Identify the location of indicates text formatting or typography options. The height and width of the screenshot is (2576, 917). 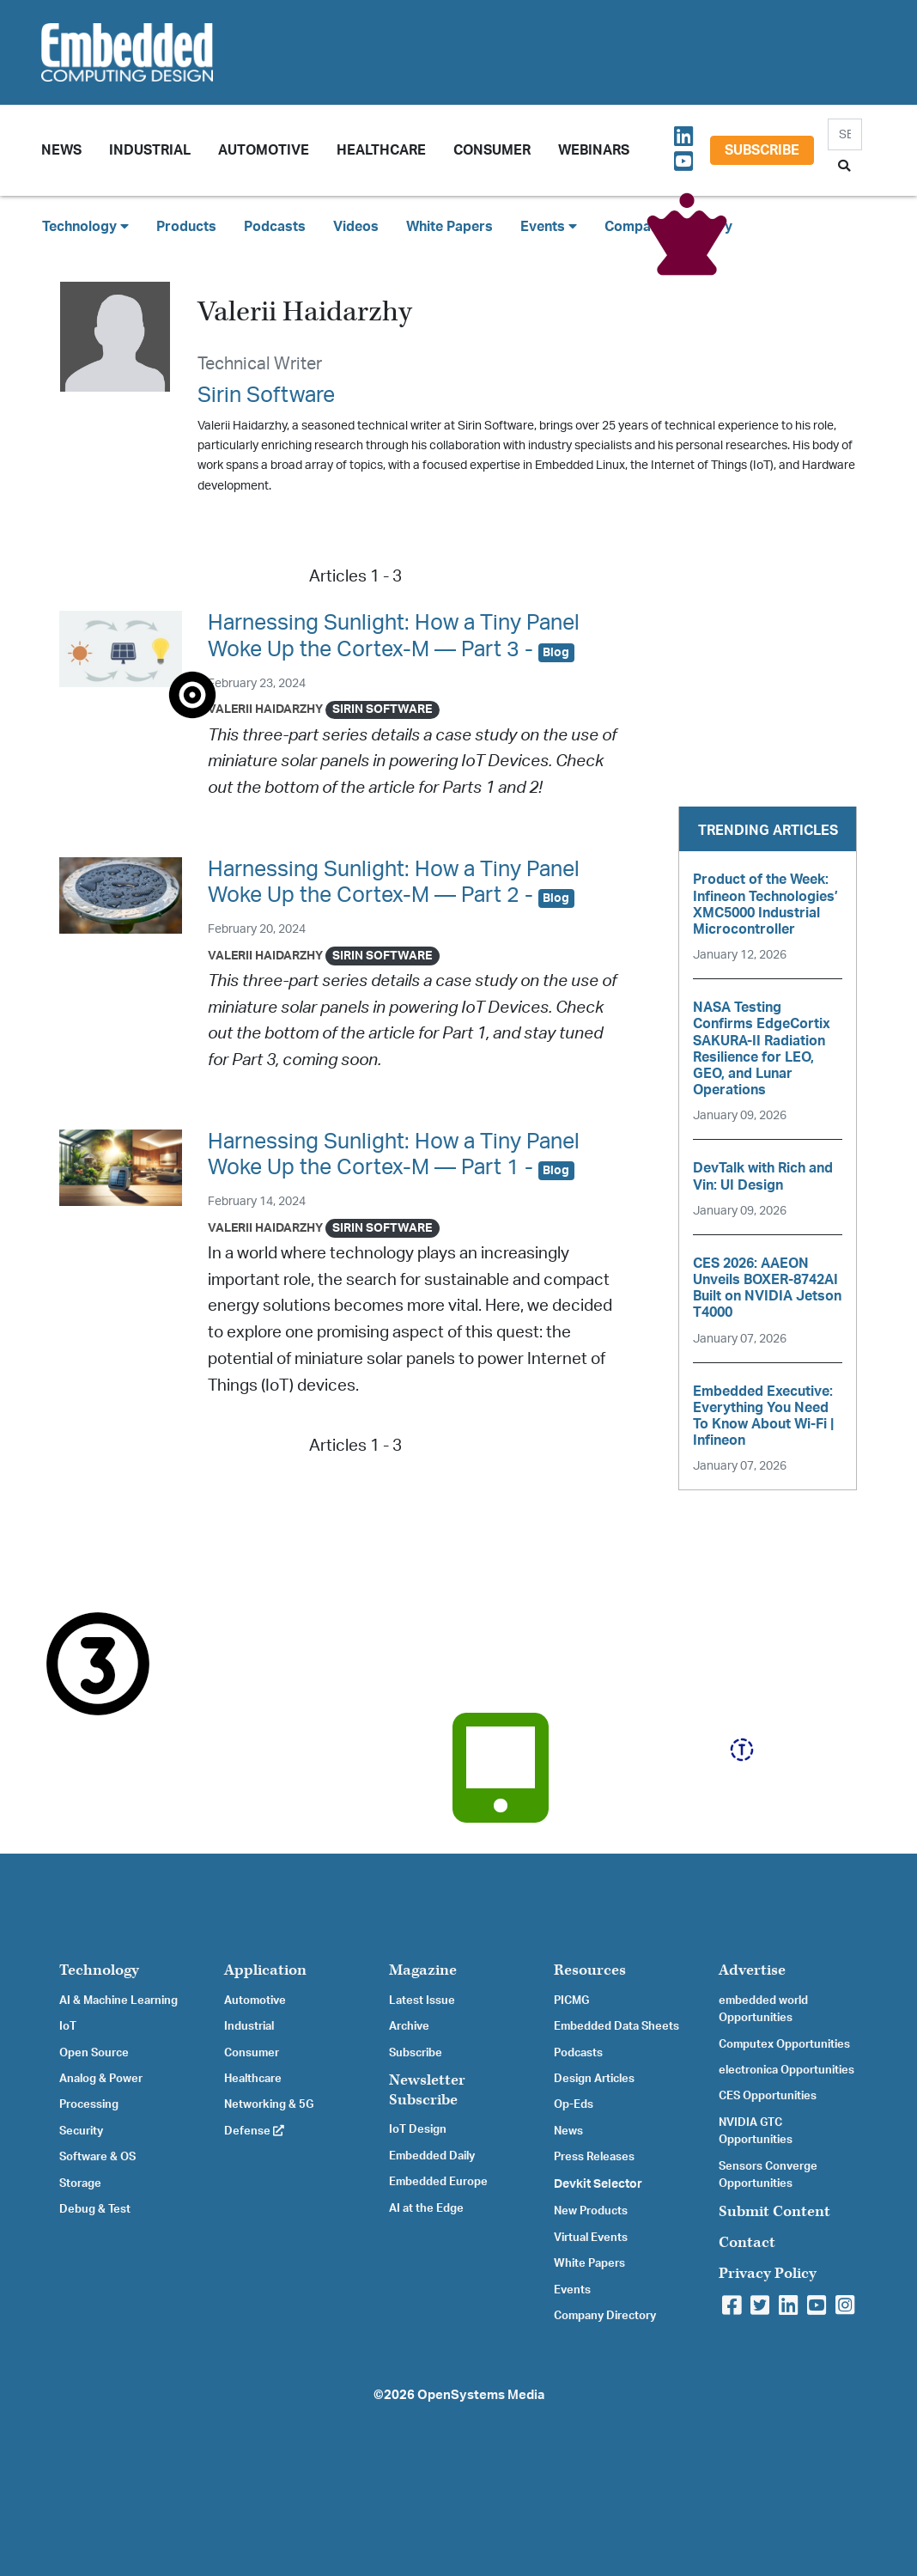
(742, 1750).